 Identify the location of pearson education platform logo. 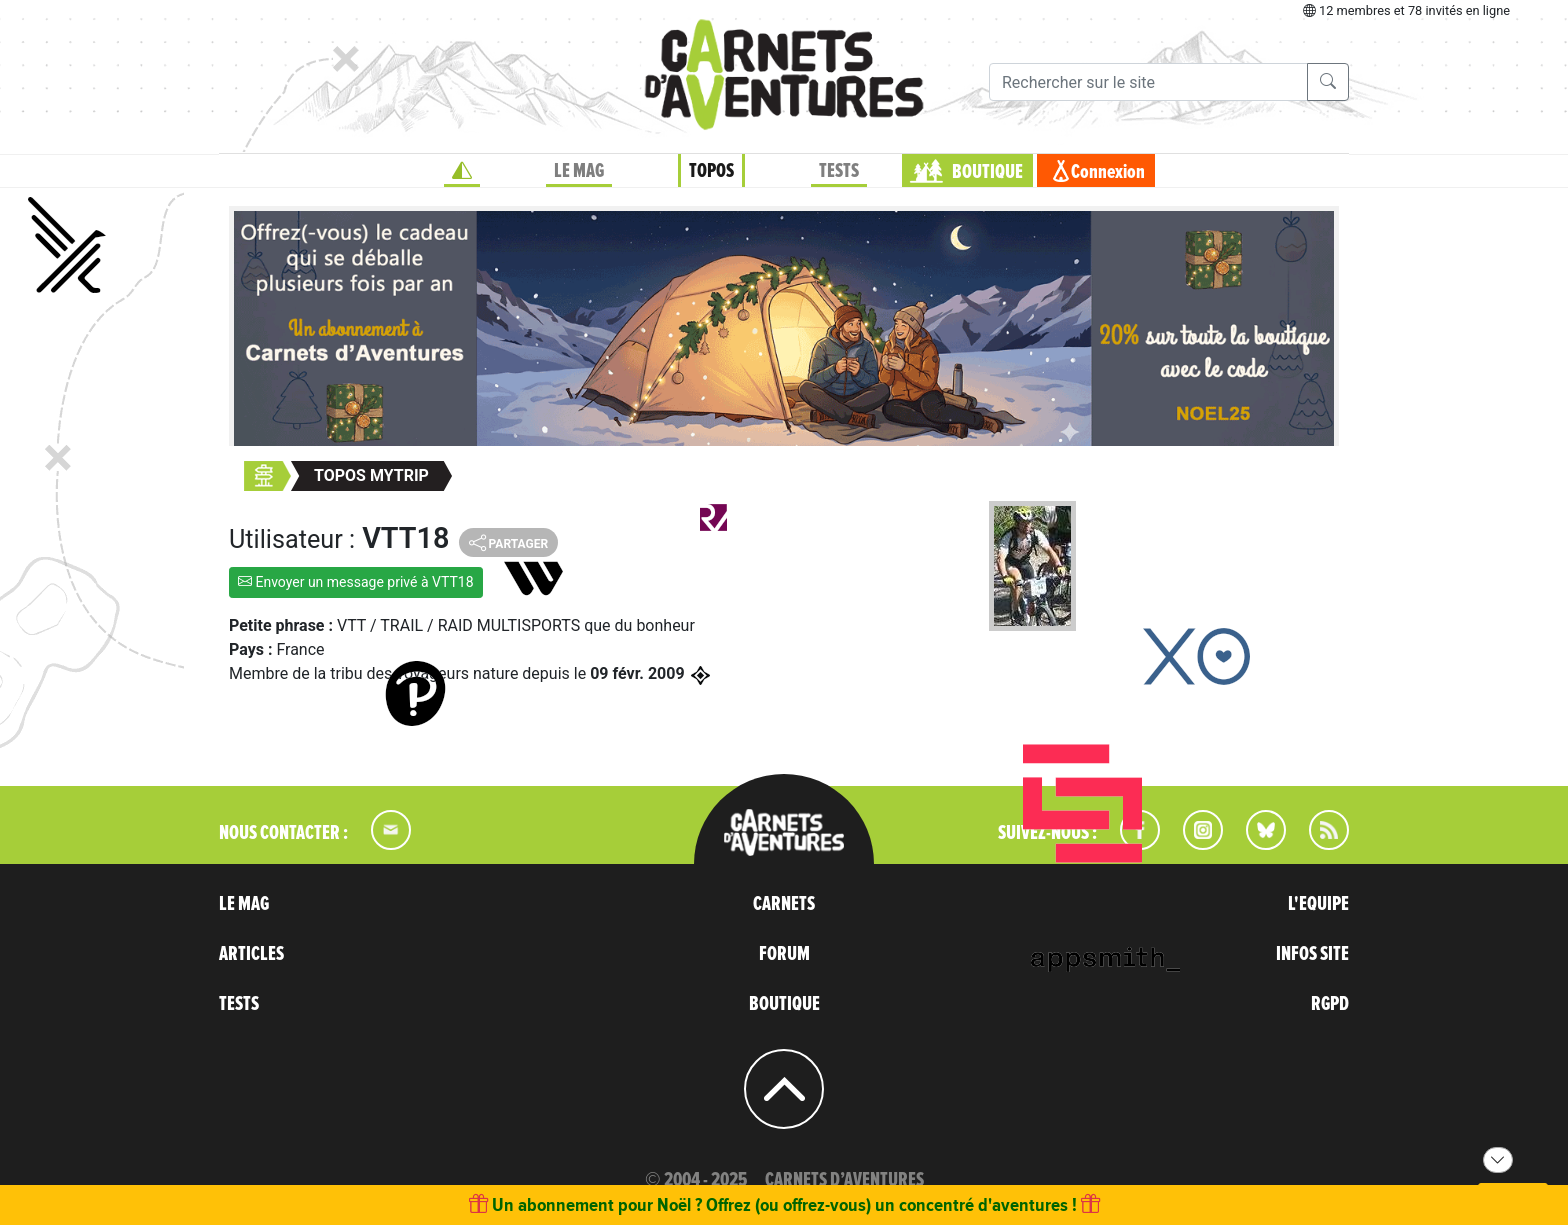
(415, 693).